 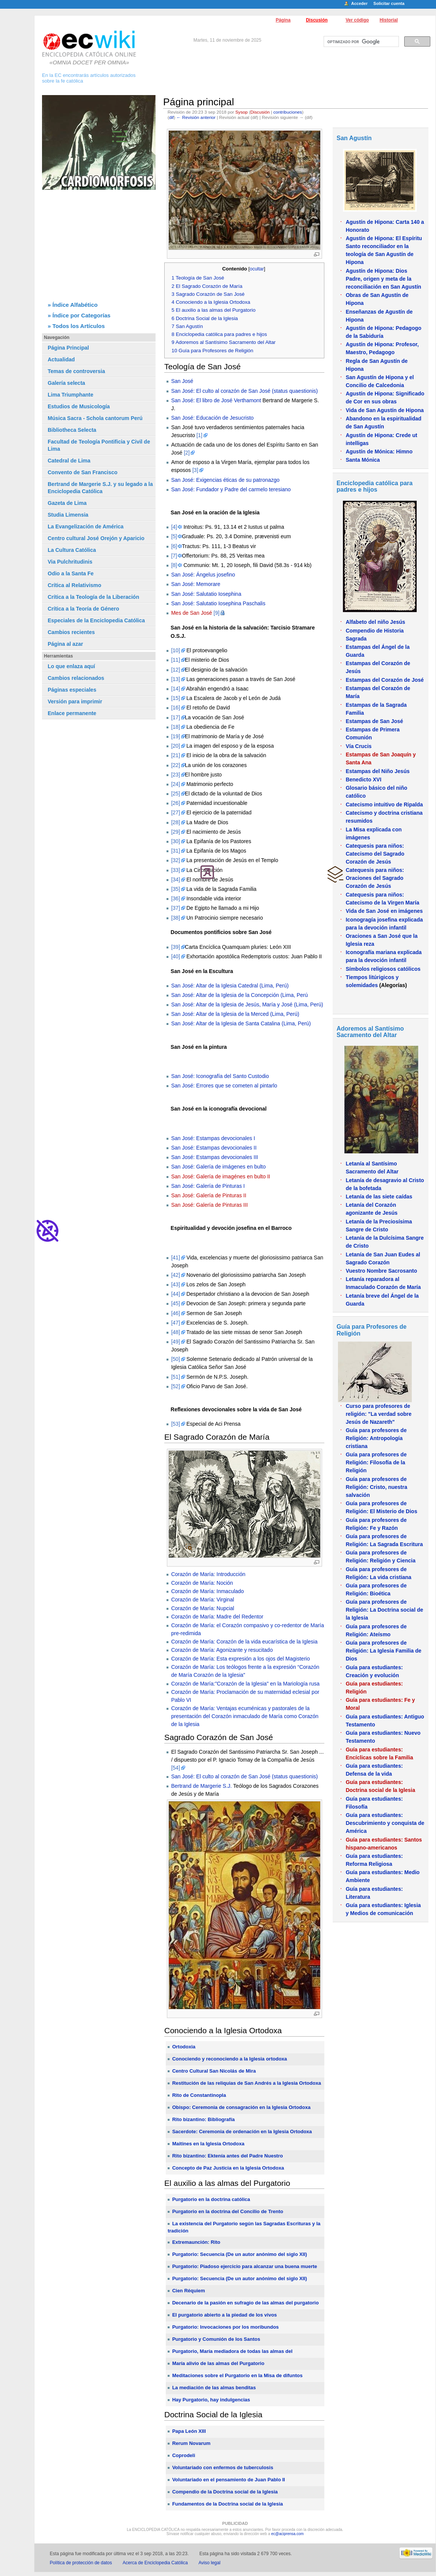 What do you see at coordinates (207, 872) in the screenshot?
I see `change font or typeface settings` at bounding box center [207, 872].